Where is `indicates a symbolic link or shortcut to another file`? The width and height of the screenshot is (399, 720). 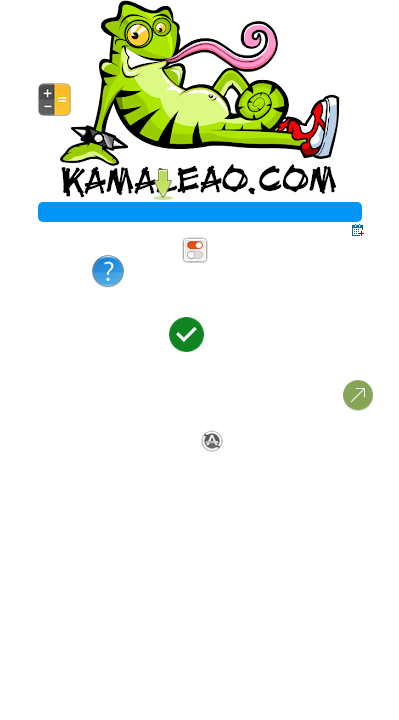
indicates a symbolic link or shortcut to another file is located at coordinates (358, 395).